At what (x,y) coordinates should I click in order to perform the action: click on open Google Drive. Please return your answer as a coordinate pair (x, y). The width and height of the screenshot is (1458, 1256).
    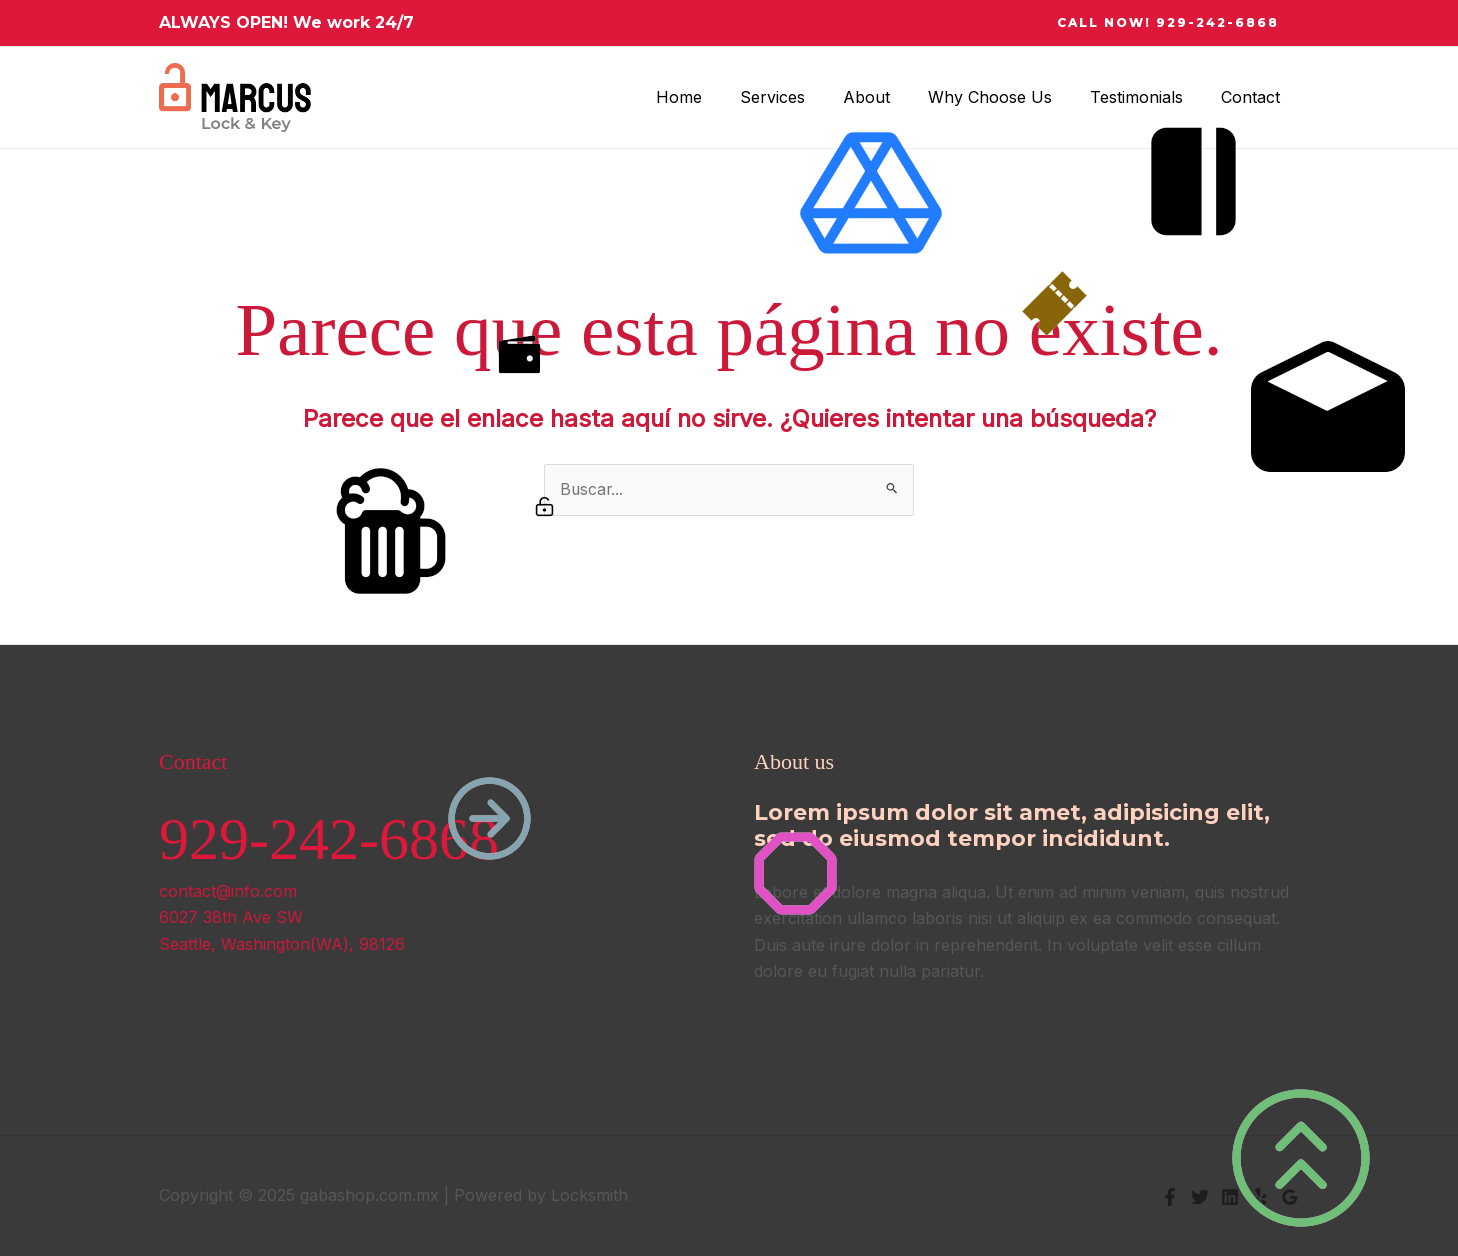
    Looking at the image, I should click on (871, 198).